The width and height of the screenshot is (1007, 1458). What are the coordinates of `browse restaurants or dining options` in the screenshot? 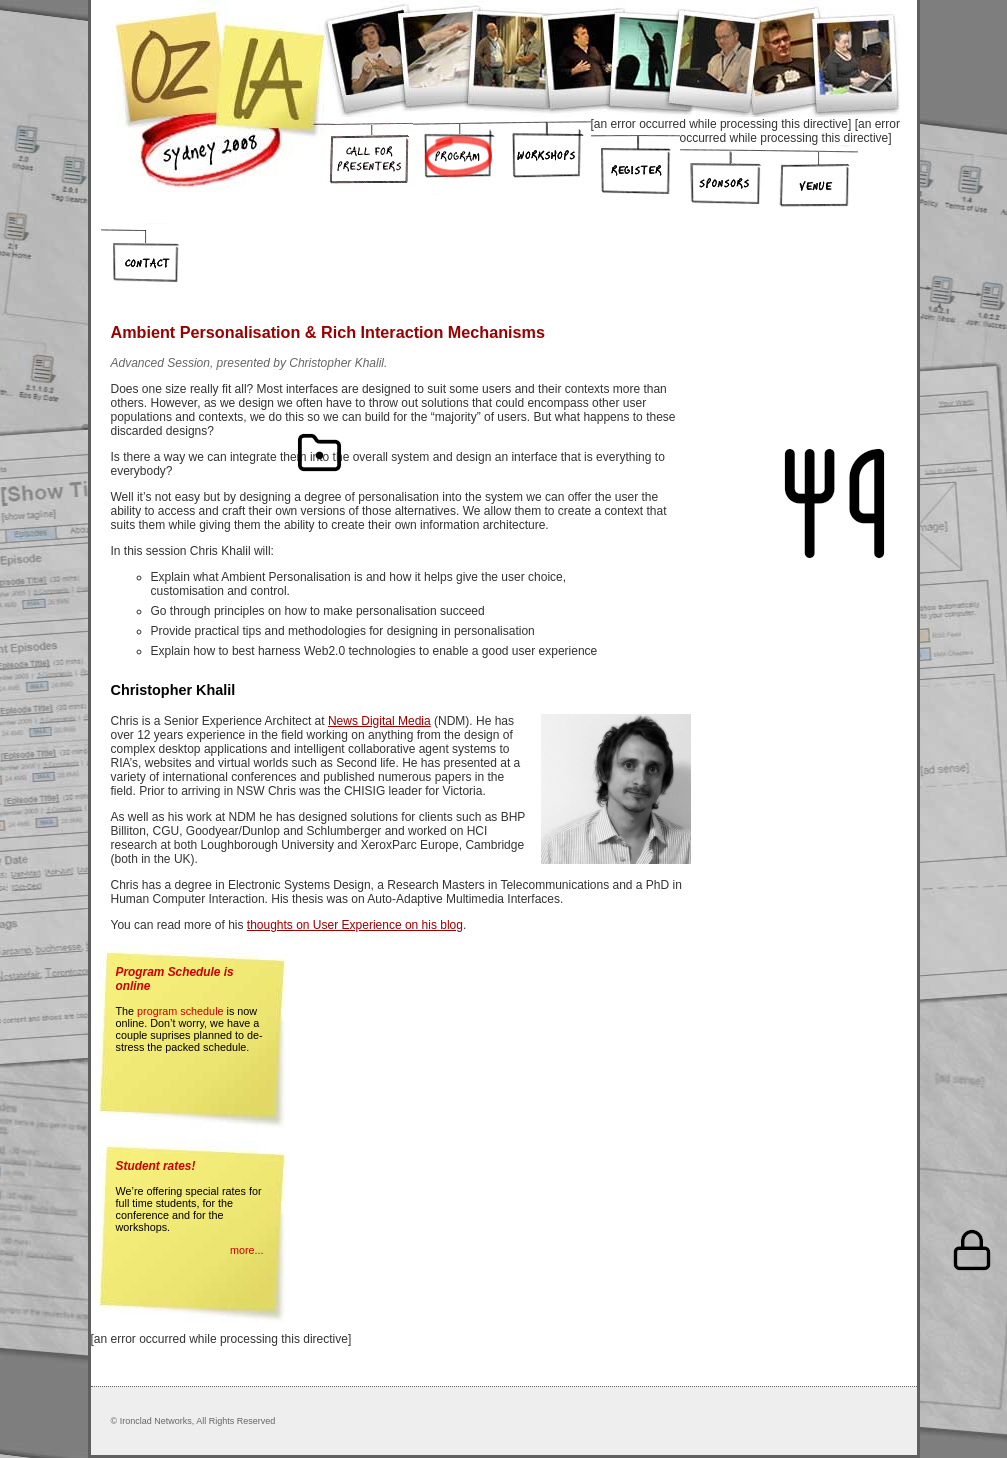 It's located at (834, 503).